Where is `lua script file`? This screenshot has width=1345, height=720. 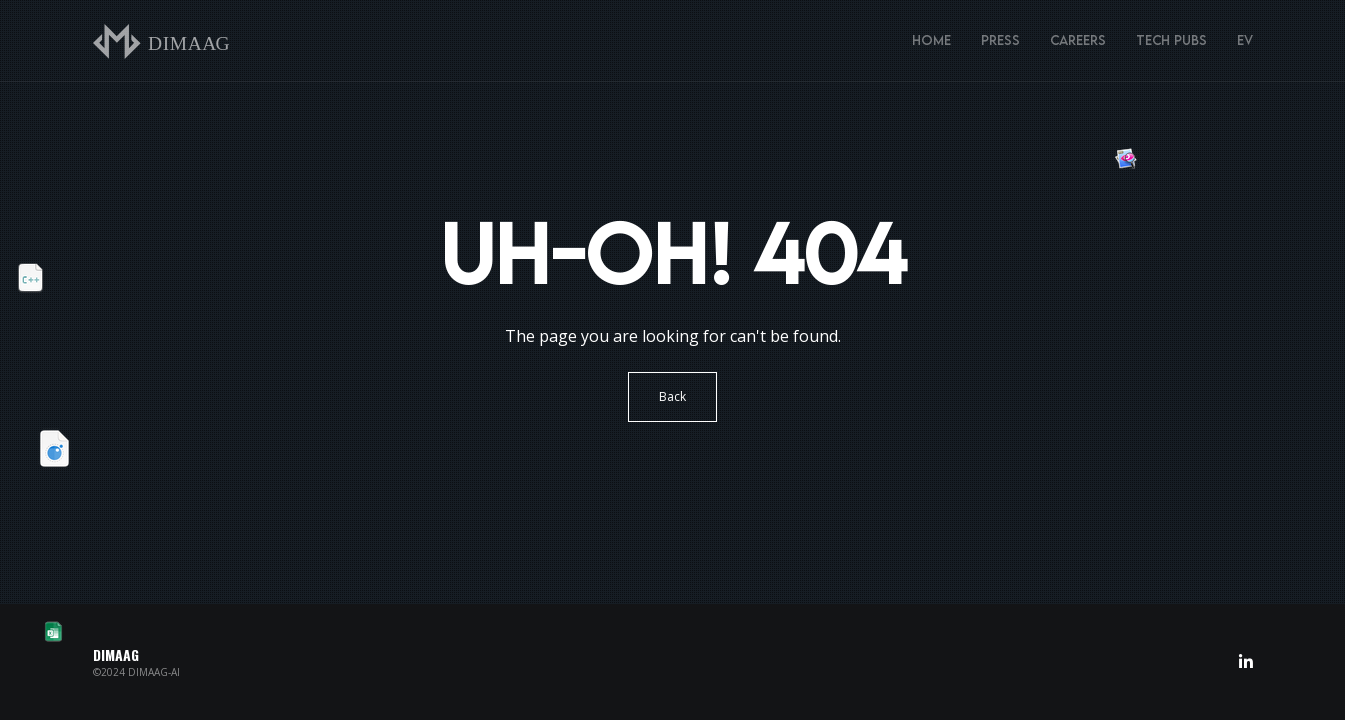 lua script file is located at coordinates (54, 448).